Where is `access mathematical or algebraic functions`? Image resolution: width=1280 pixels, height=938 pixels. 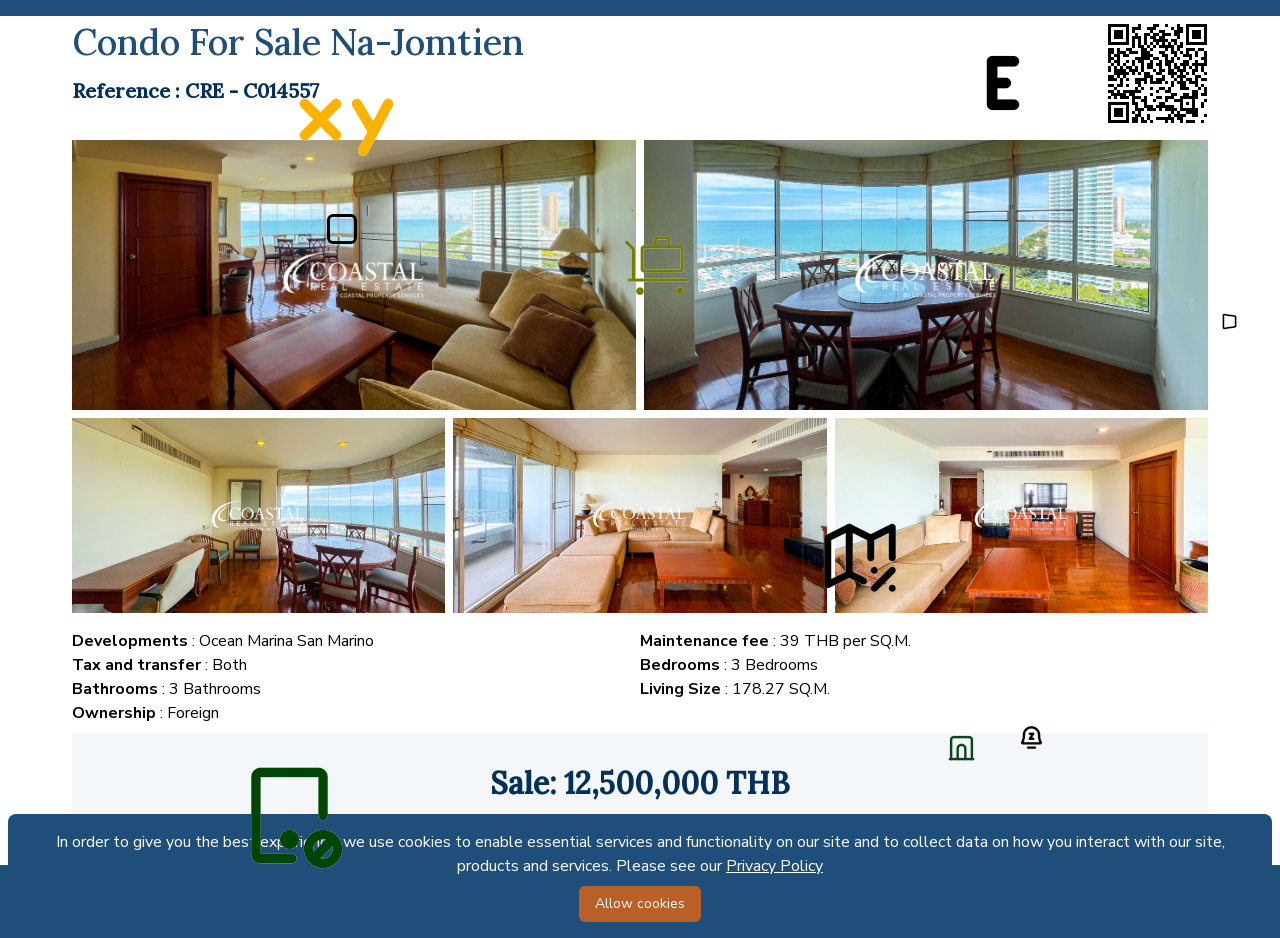 access mathematical or algebraic functions is located at coordinates (346, 119).